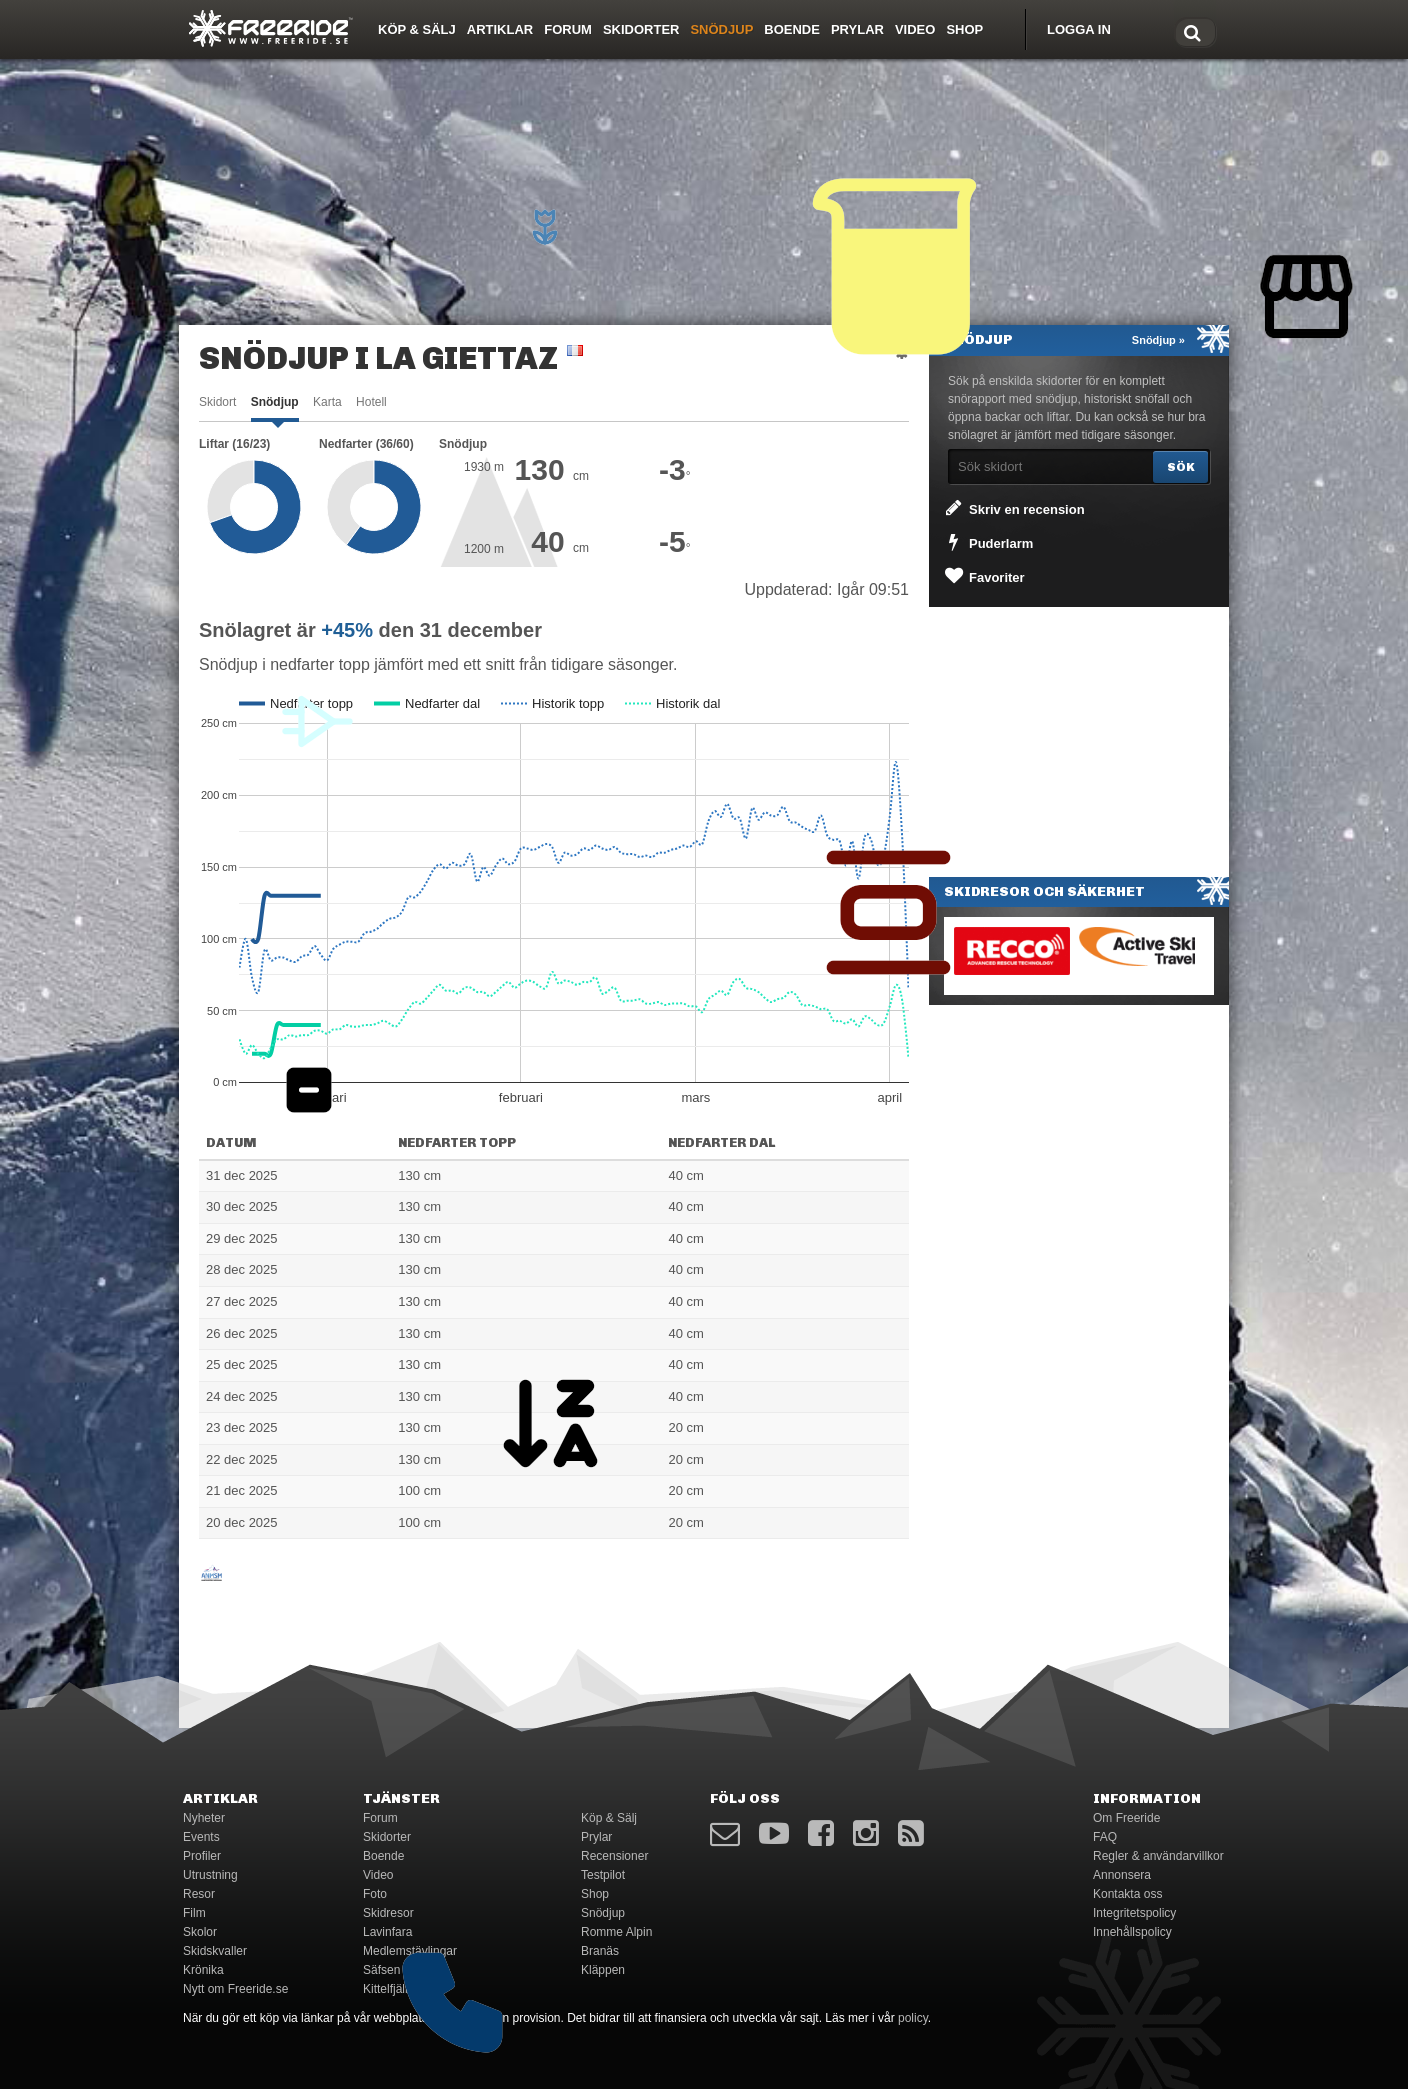  What do you see at coordinates (317, 721) in the screenshot?
I see `logic buffer gate symbol in circuit design` at bounding box center [317, 721].